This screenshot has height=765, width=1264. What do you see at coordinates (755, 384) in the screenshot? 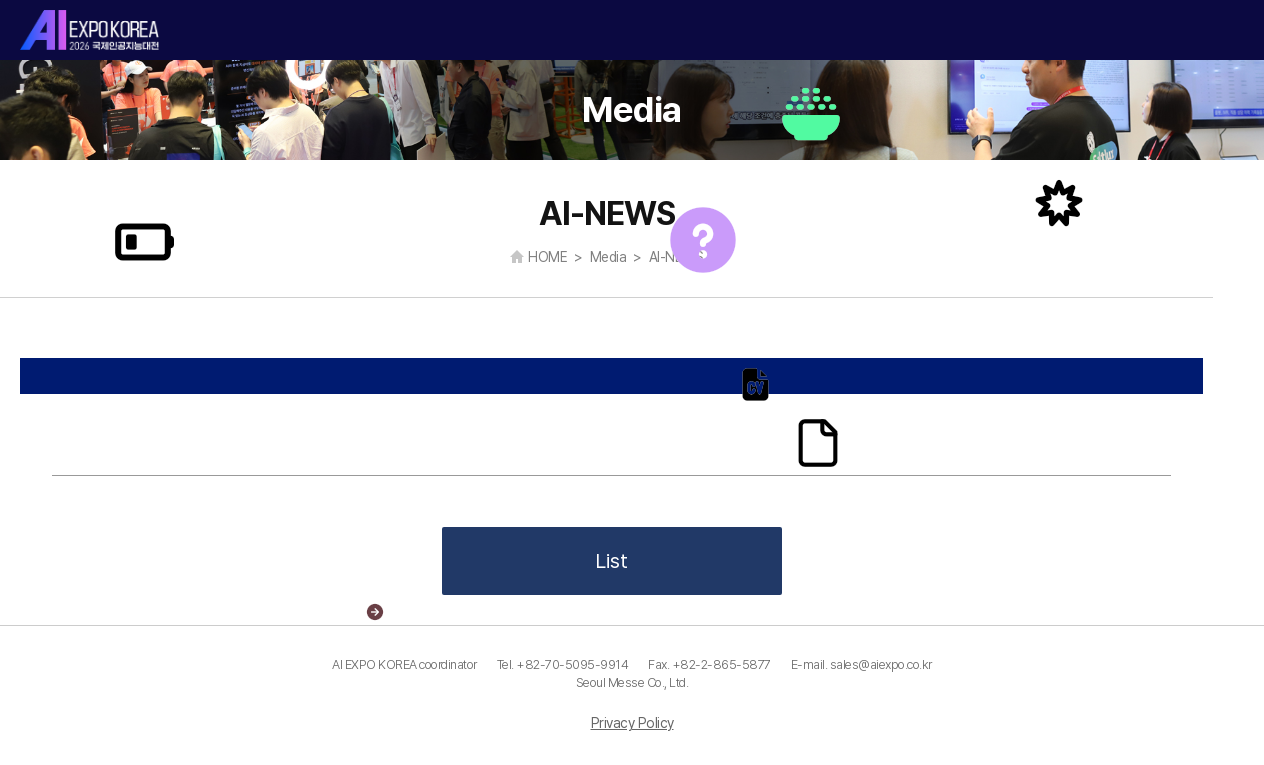
I see `view or open your CV/resume file` at bounding box center [755, 384].